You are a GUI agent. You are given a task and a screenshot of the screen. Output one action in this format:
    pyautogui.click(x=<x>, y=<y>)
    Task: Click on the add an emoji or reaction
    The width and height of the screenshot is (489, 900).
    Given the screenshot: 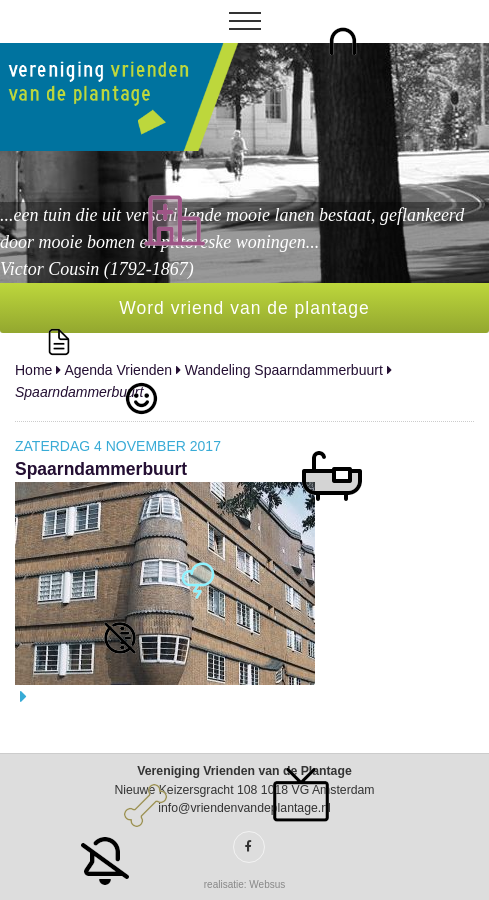 What is the action you would take?
    pyautogui.click(x=141, y=398)
    